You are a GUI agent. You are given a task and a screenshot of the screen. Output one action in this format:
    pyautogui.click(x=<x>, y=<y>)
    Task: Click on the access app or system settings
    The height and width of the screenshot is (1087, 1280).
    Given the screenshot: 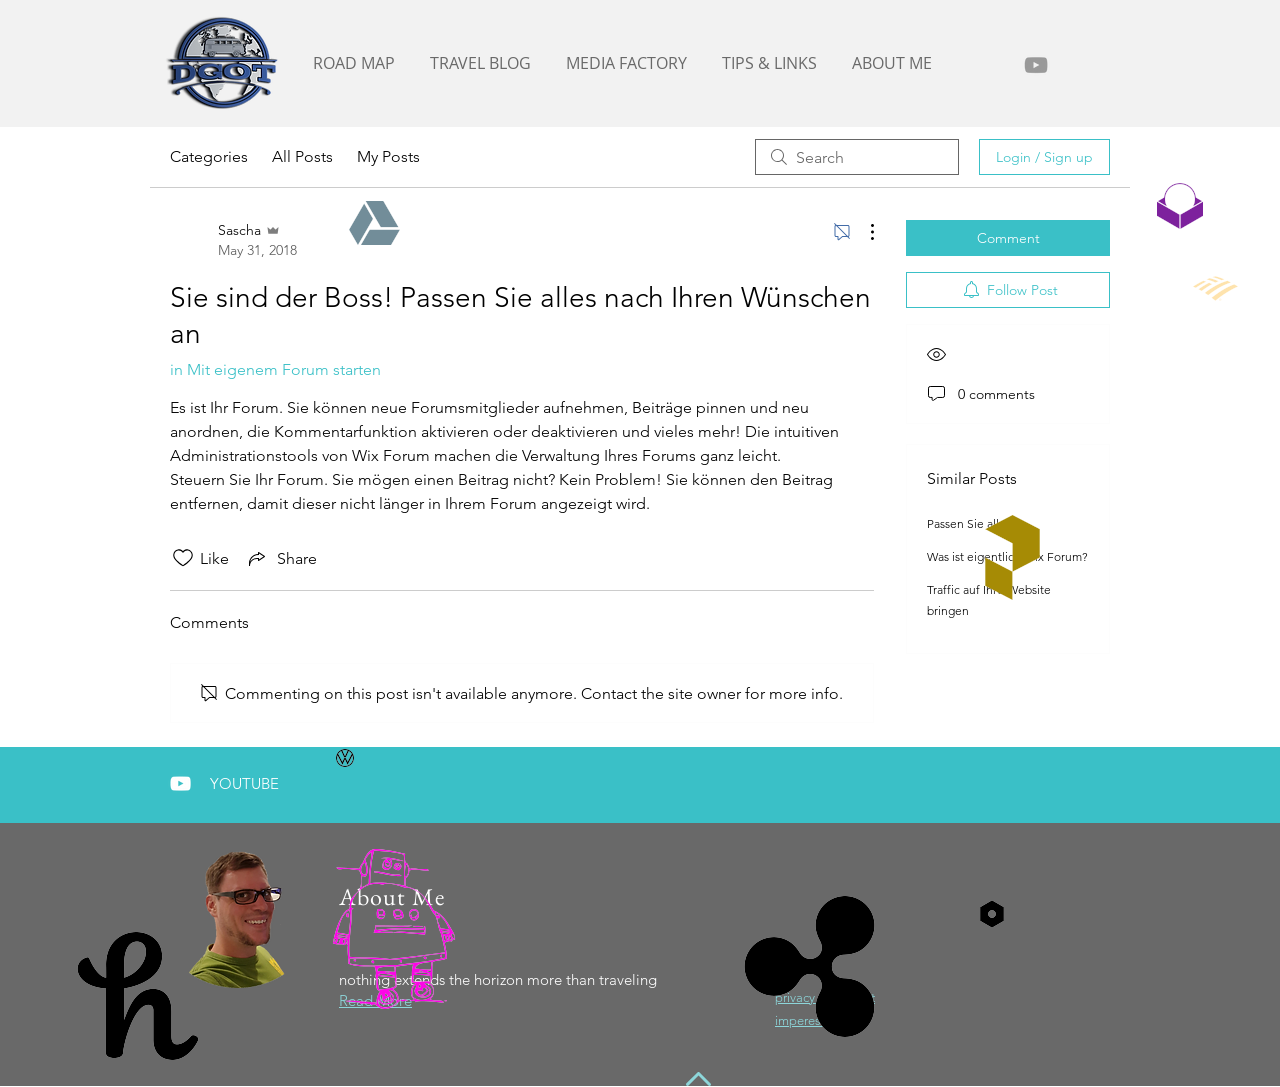 What is the action you would take?
    pyautogui.click(x=992, y=914)
    